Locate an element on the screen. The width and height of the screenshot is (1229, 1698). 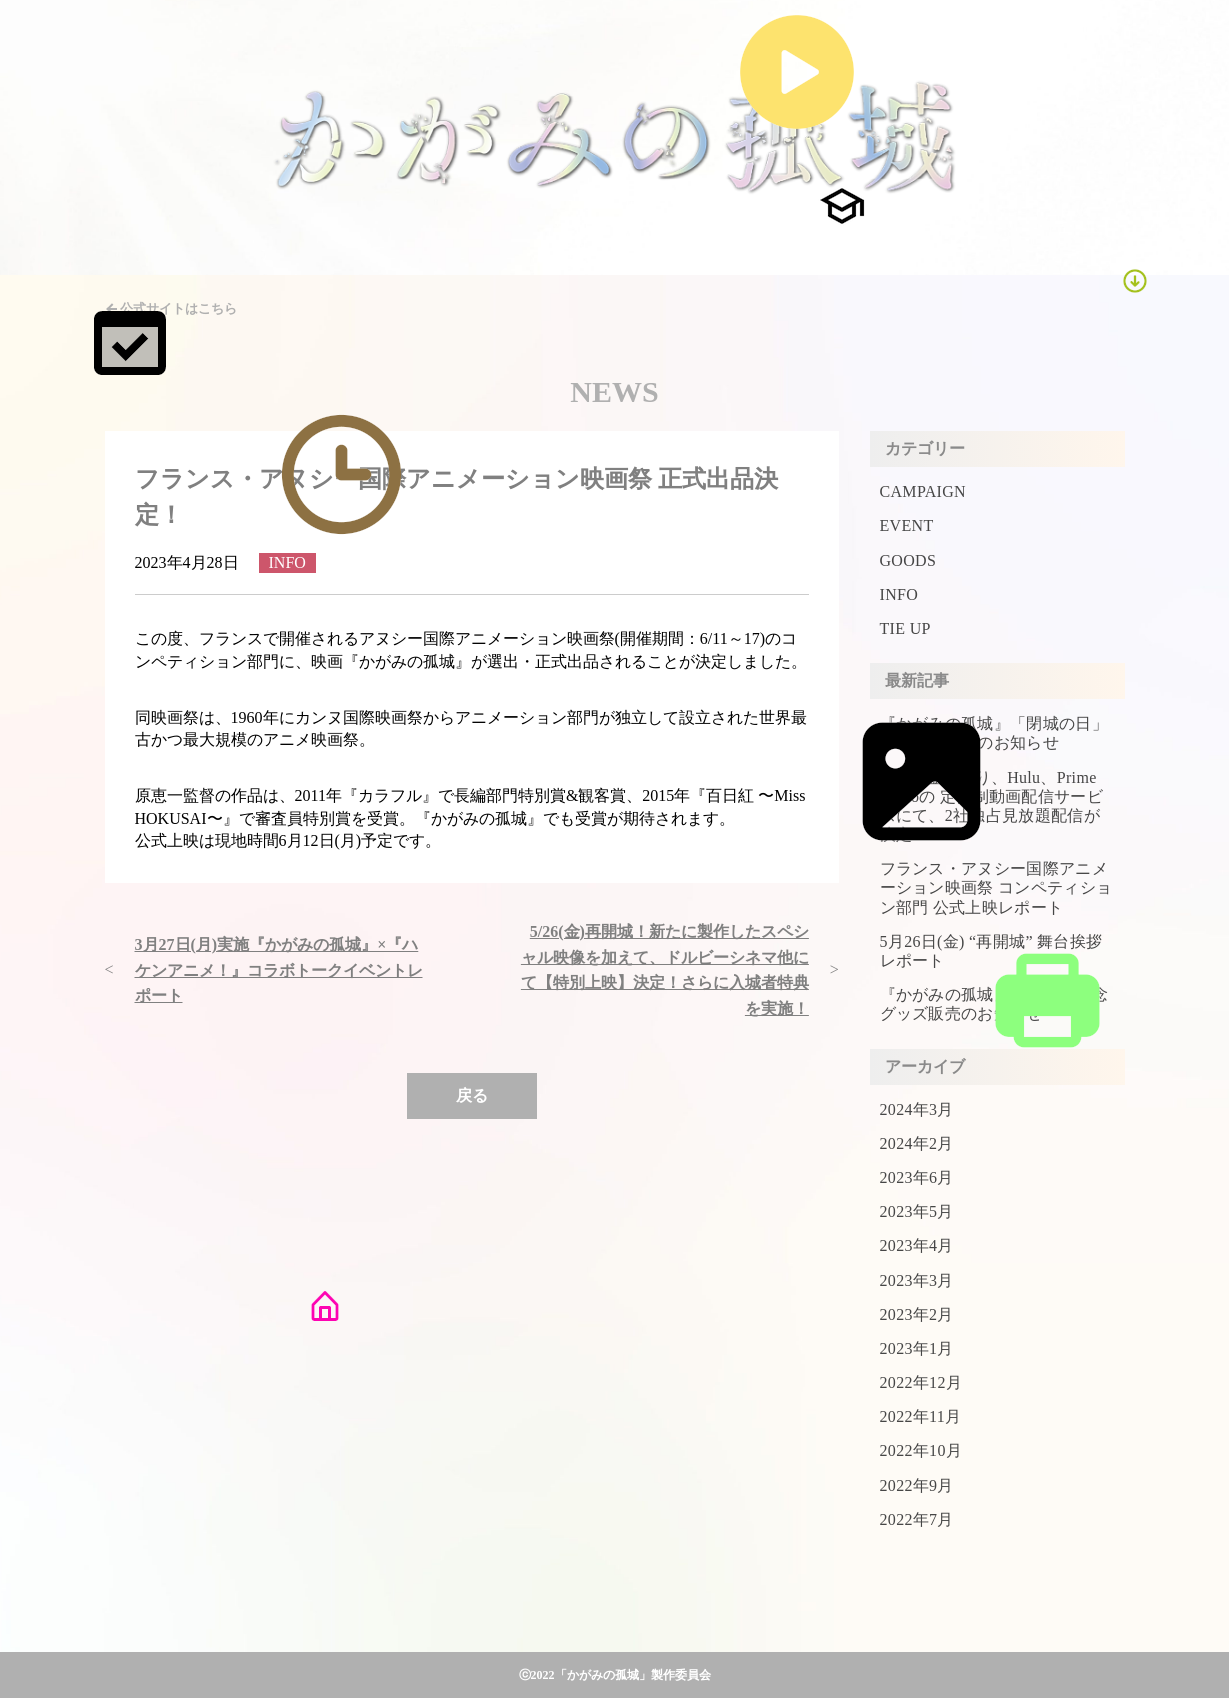
navigate to home screen is located at coordinates (325, 1306).